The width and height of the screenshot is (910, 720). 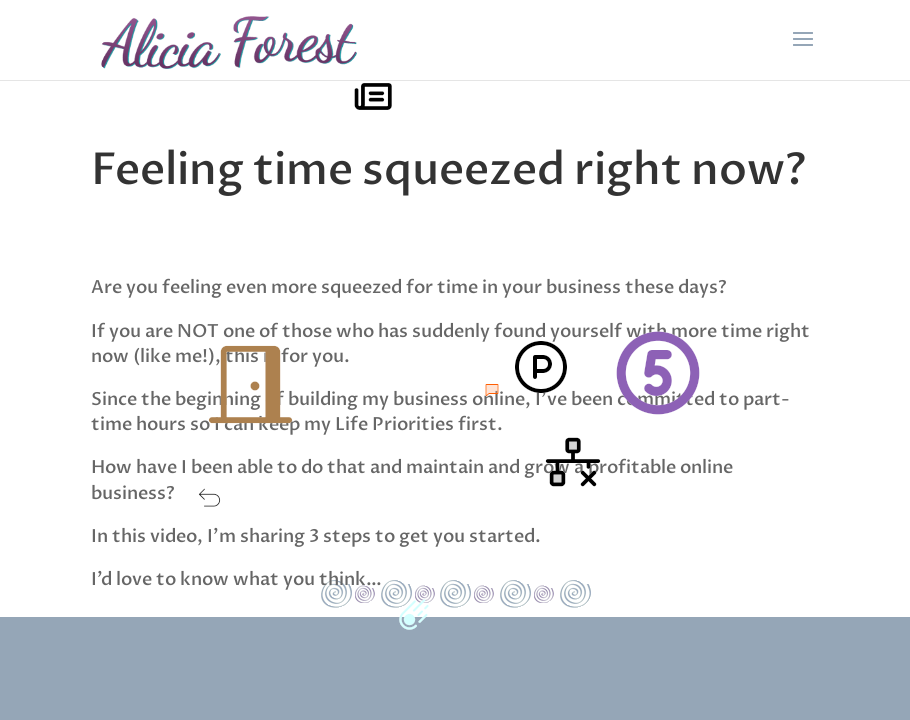 I want to click on indicates a trending or viral item, so click(x=414, y=615).